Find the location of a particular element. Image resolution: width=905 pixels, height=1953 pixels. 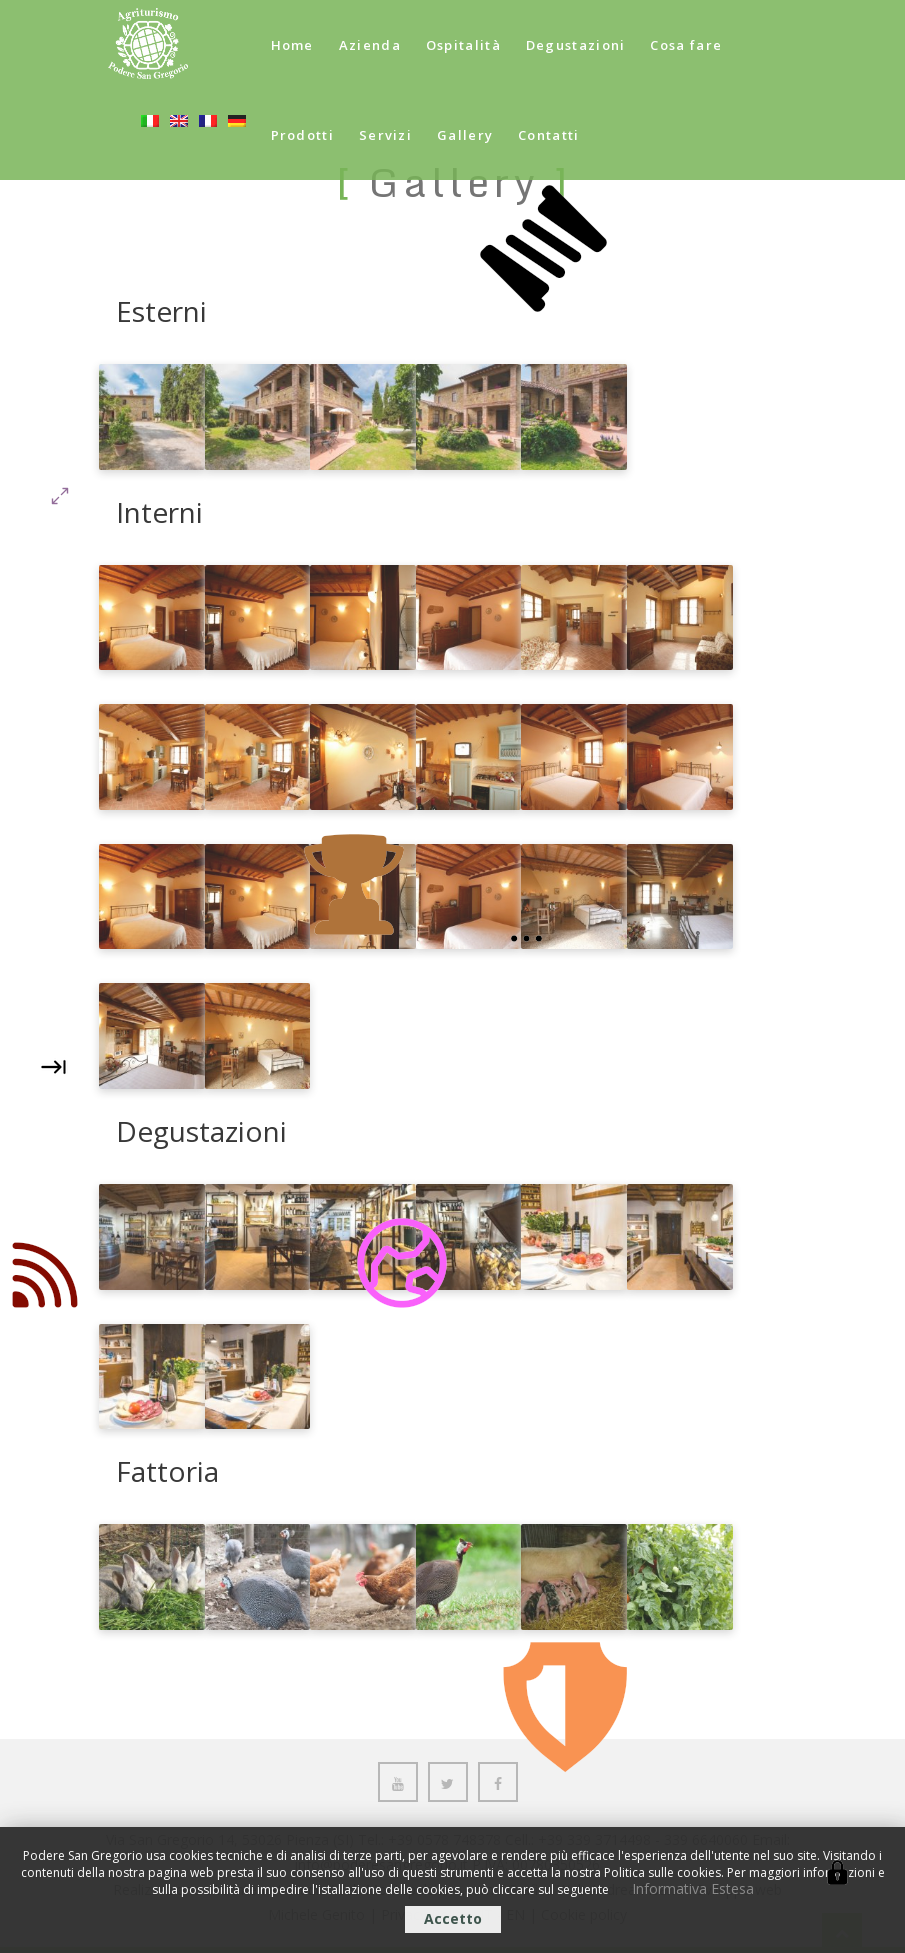

view achievements or awards is located at coordinates (354, 884).